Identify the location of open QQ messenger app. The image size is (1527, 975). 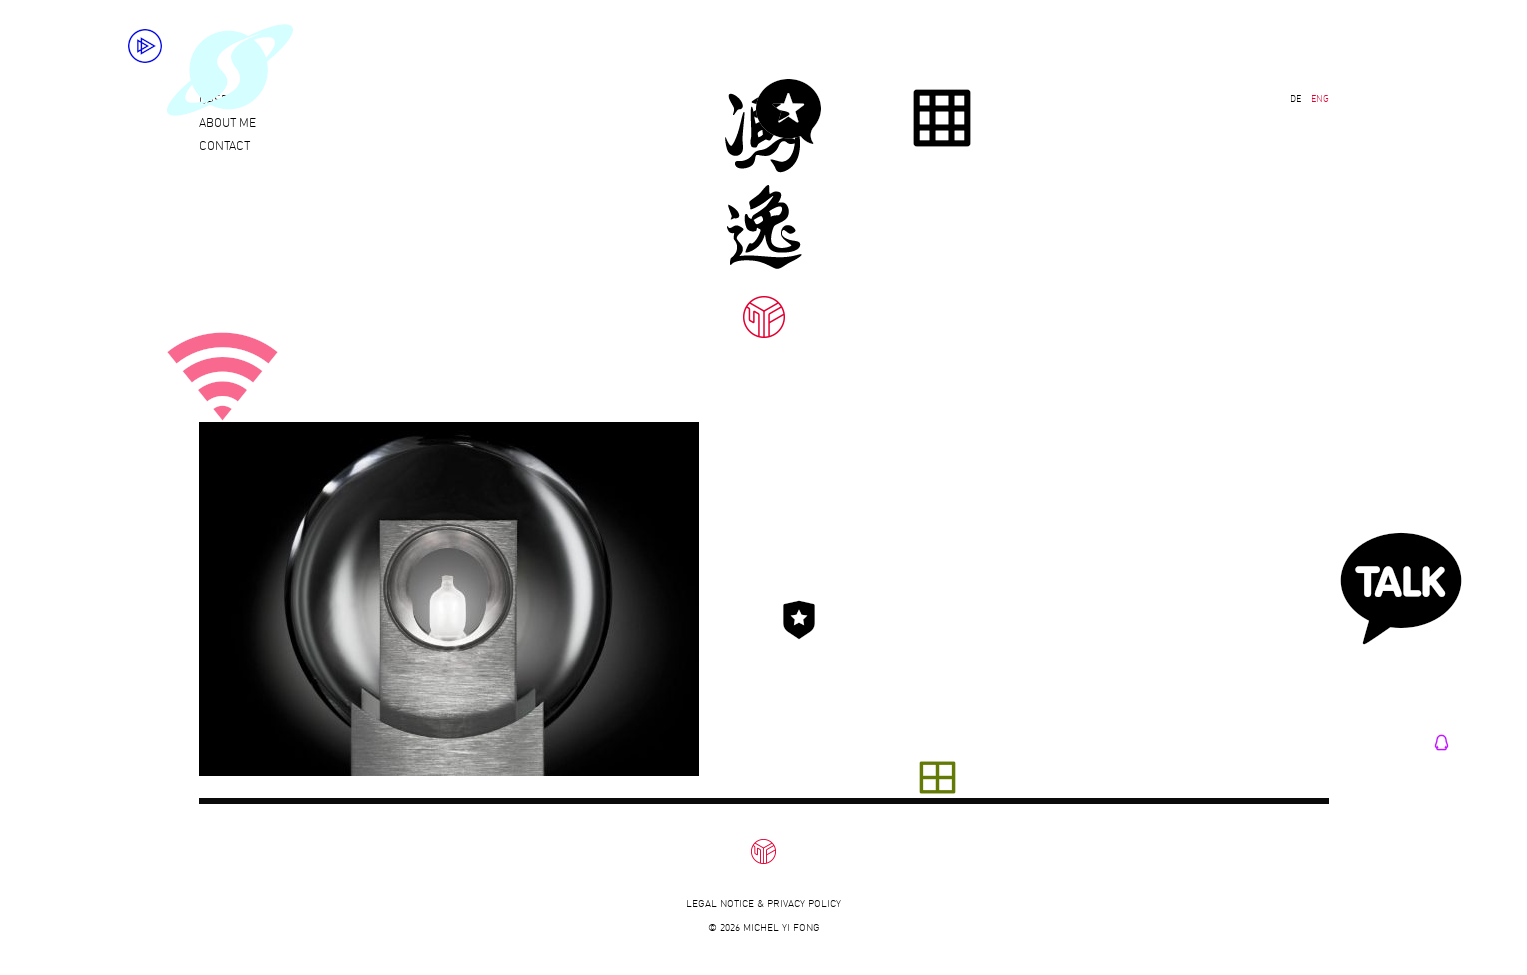
(1441, 742).